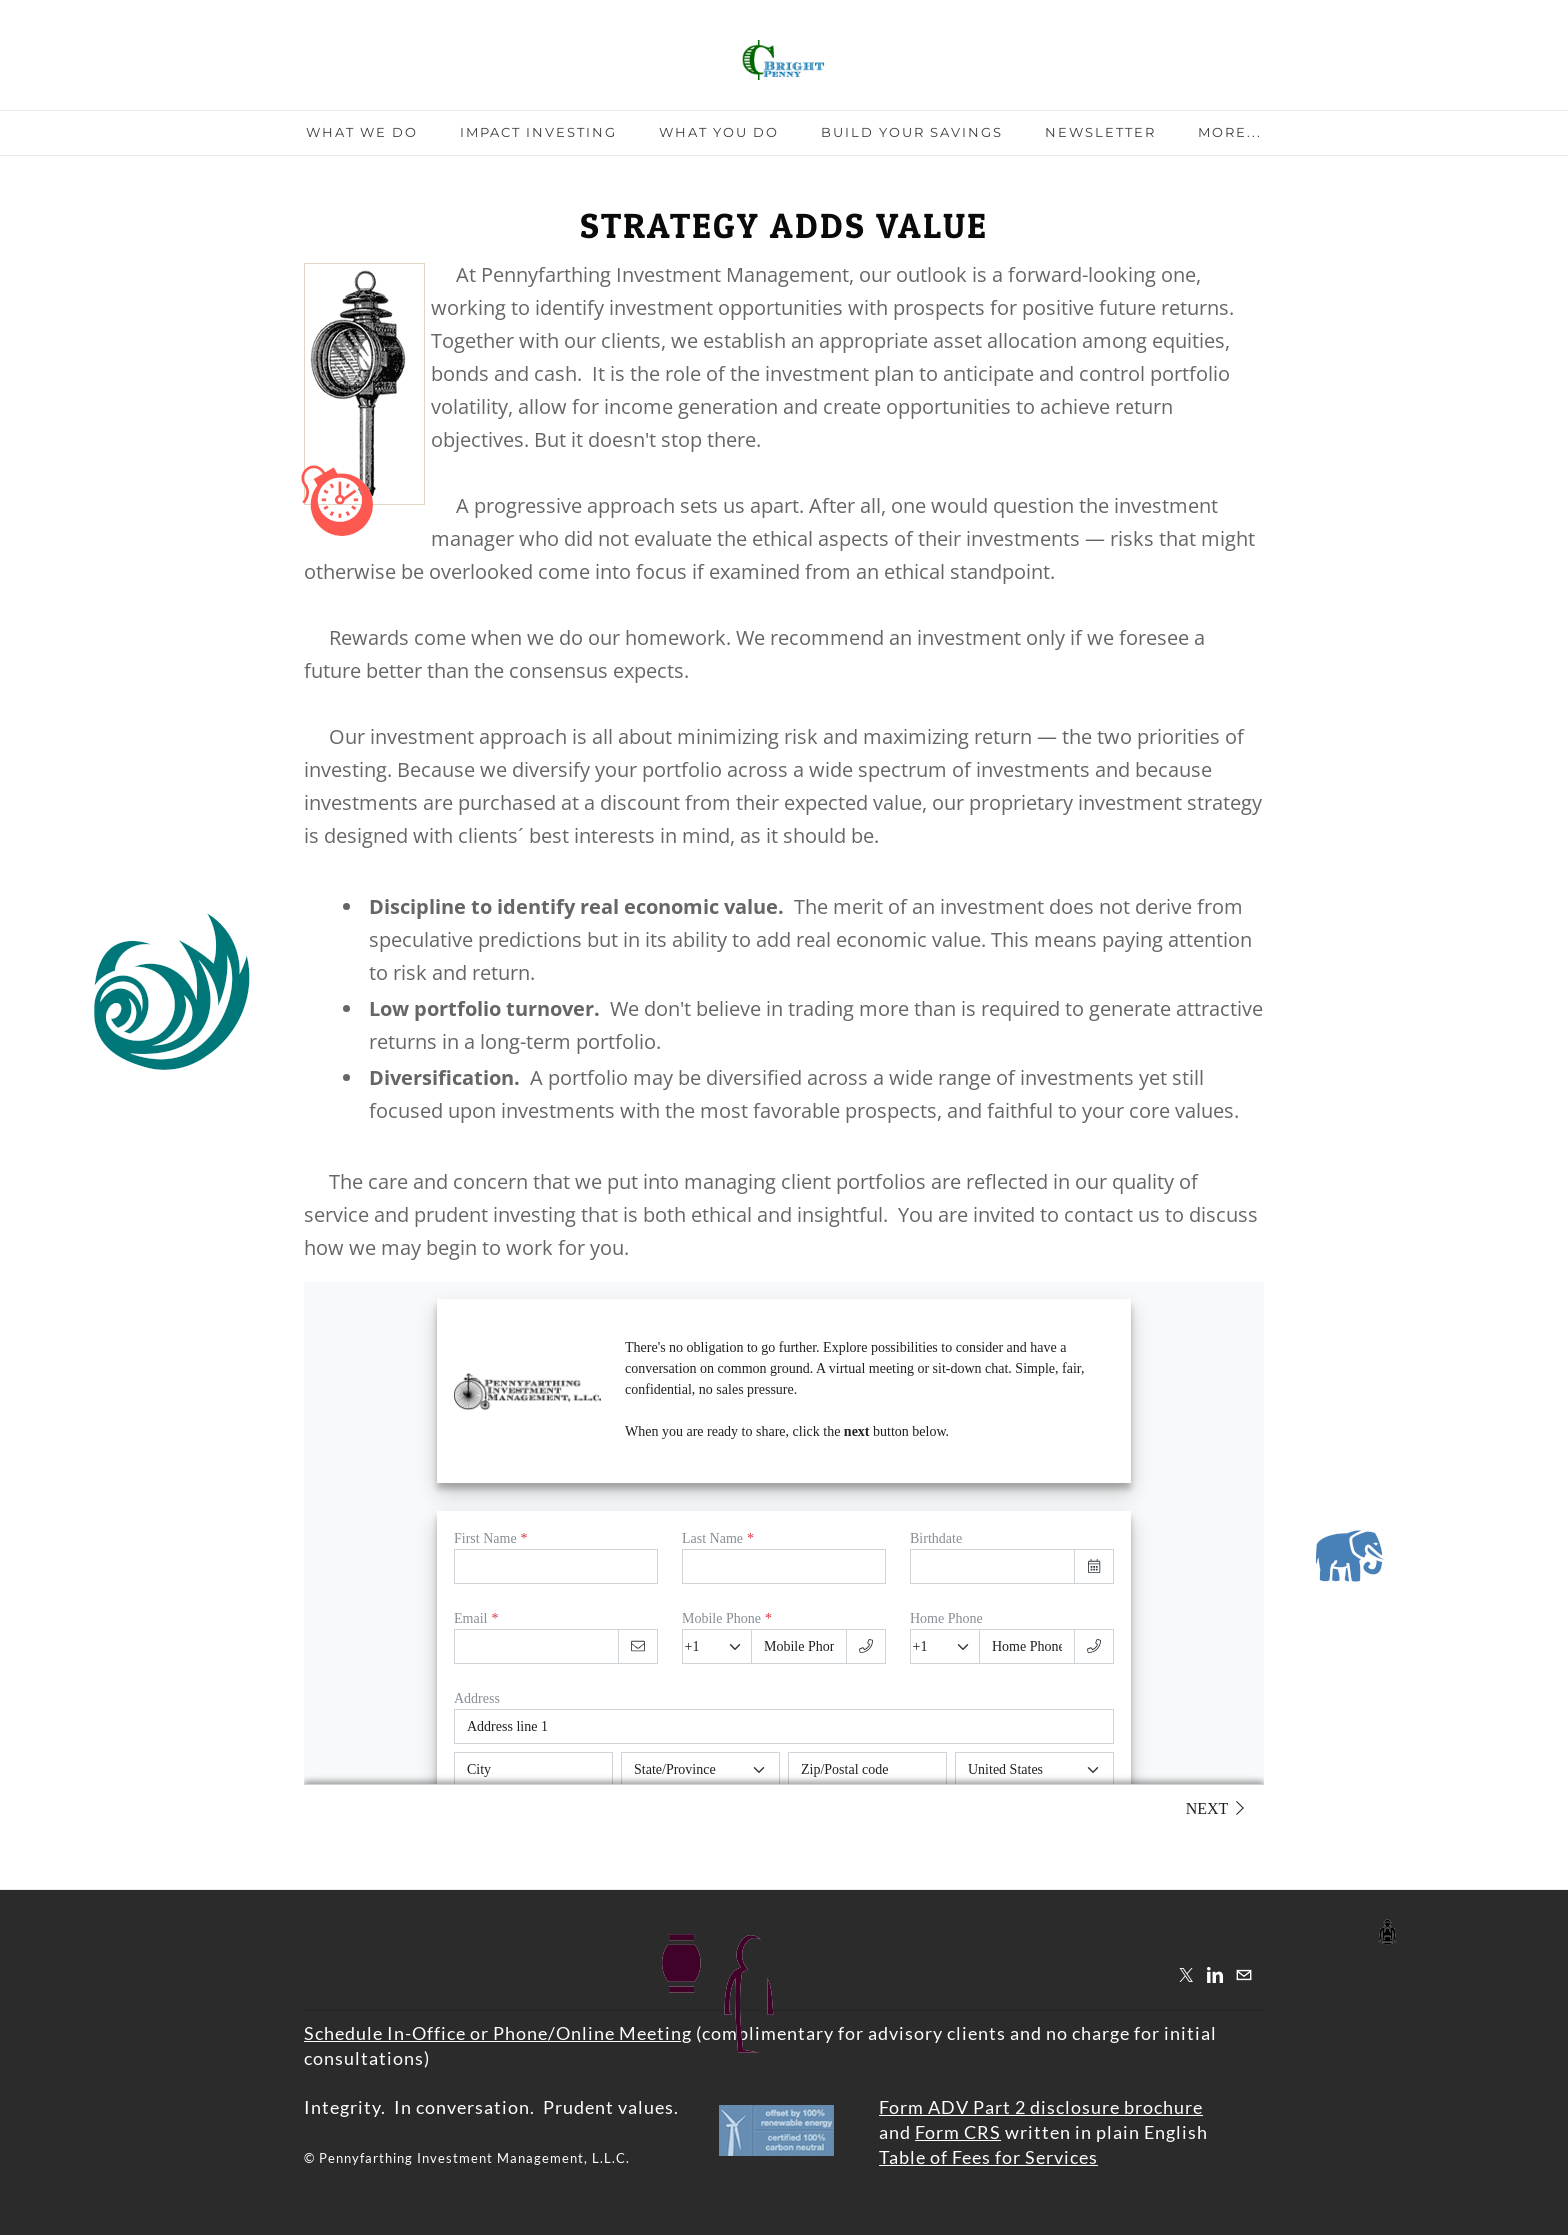 The width and height of the screenshot is (1568, 2235). Describe the element at coordinates (172, 991) in the screenshot. I see `indicates a fire or flame spell with spin effect in a game` at that location.